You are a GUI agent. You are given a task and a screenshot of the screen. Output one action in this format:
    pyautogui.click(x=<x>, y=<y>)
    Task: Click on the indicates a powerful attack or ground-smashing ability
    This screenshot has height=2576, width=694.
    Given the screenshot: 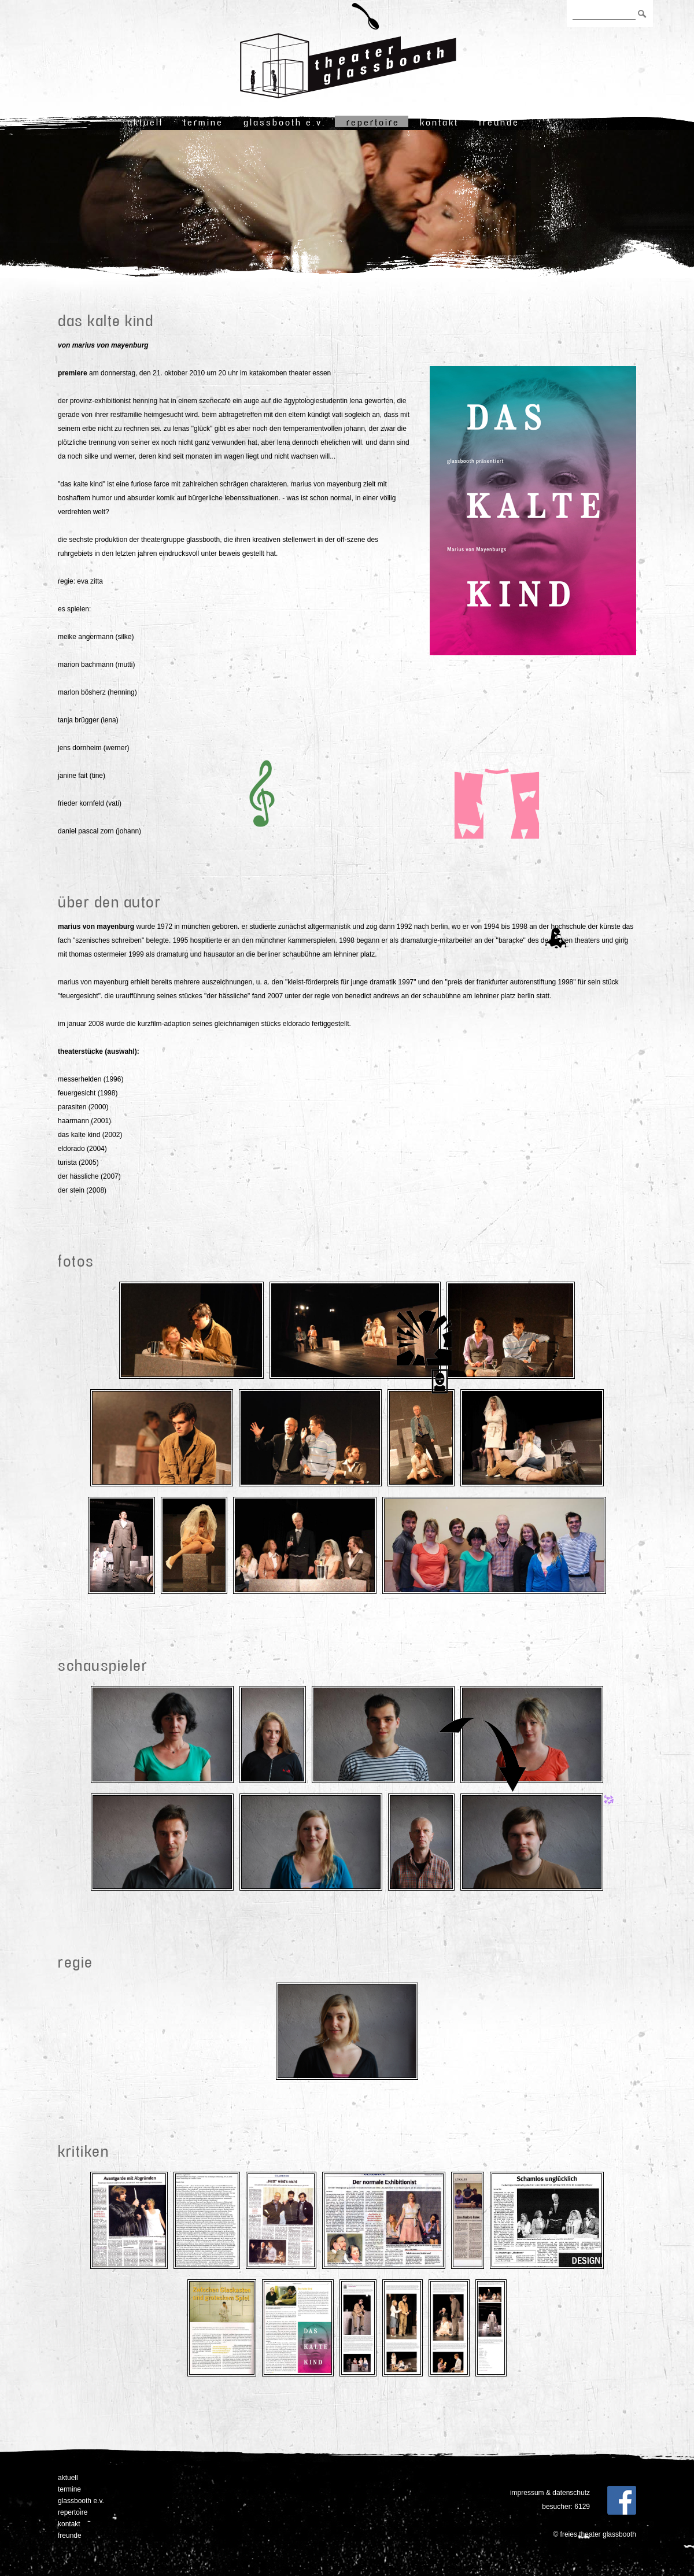 What is the action you would take?
    pyautogui.click(x=424, y=1338)
    